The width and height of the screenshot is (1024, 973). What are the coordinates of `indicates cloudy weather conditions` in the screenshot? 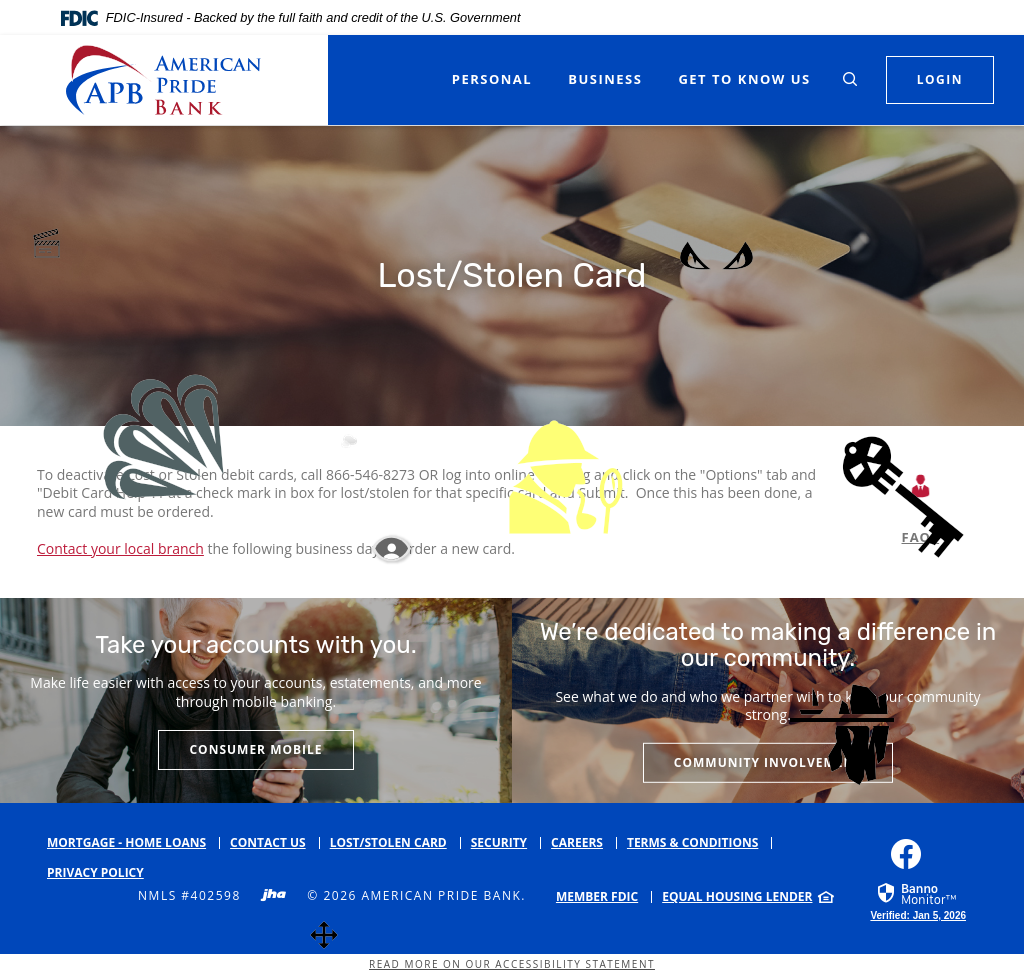 It's located at (349, 441).